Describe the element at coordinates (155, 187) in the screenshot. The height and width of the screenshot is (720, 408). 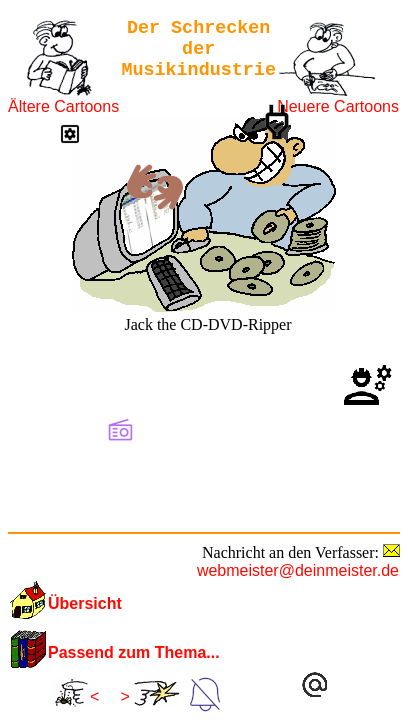
I see `enable ASL interpretation services` at that location.